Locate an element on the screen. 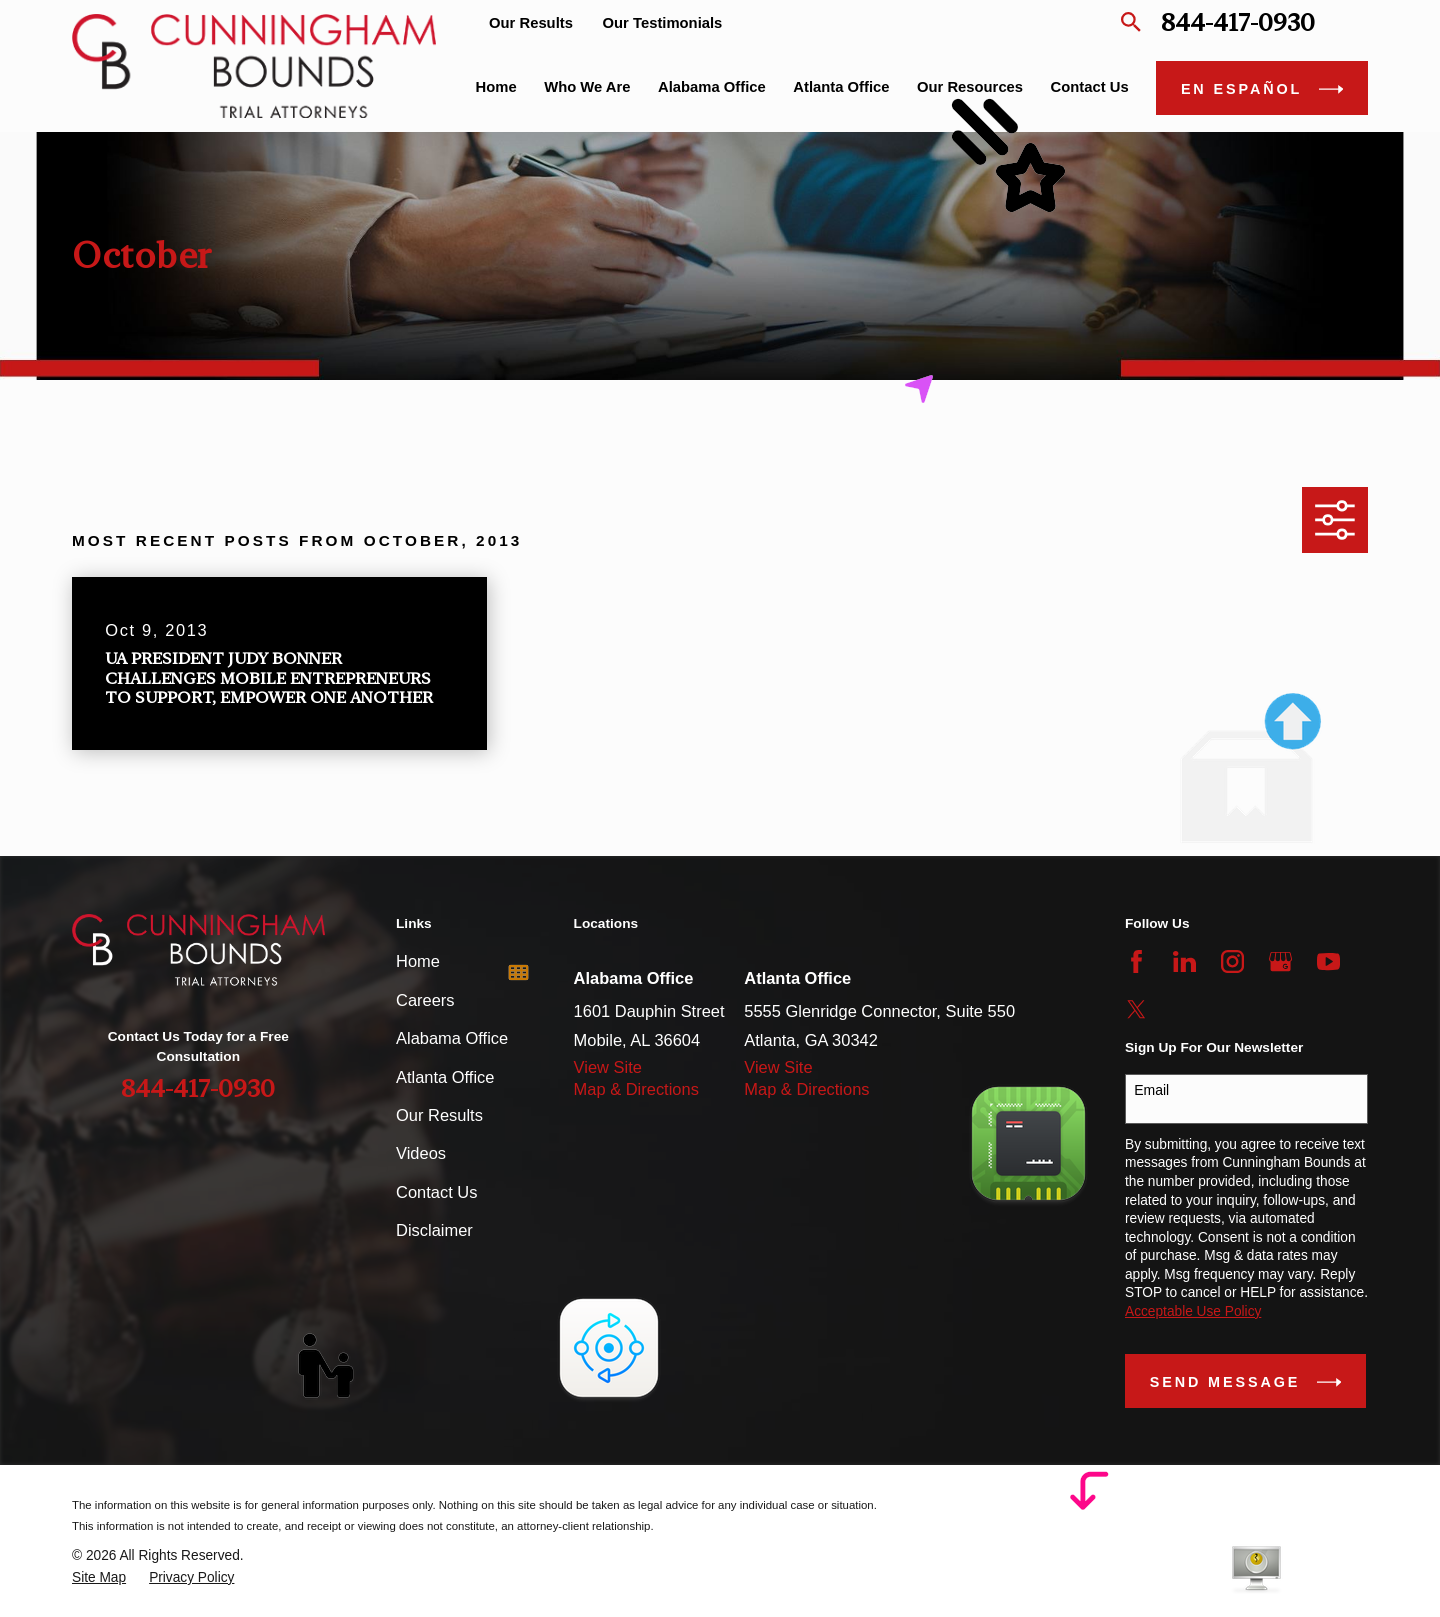 The width and height of the screenshot is (1440, 1617). go back and down in navigation is located at coordinates (1090, 1489).